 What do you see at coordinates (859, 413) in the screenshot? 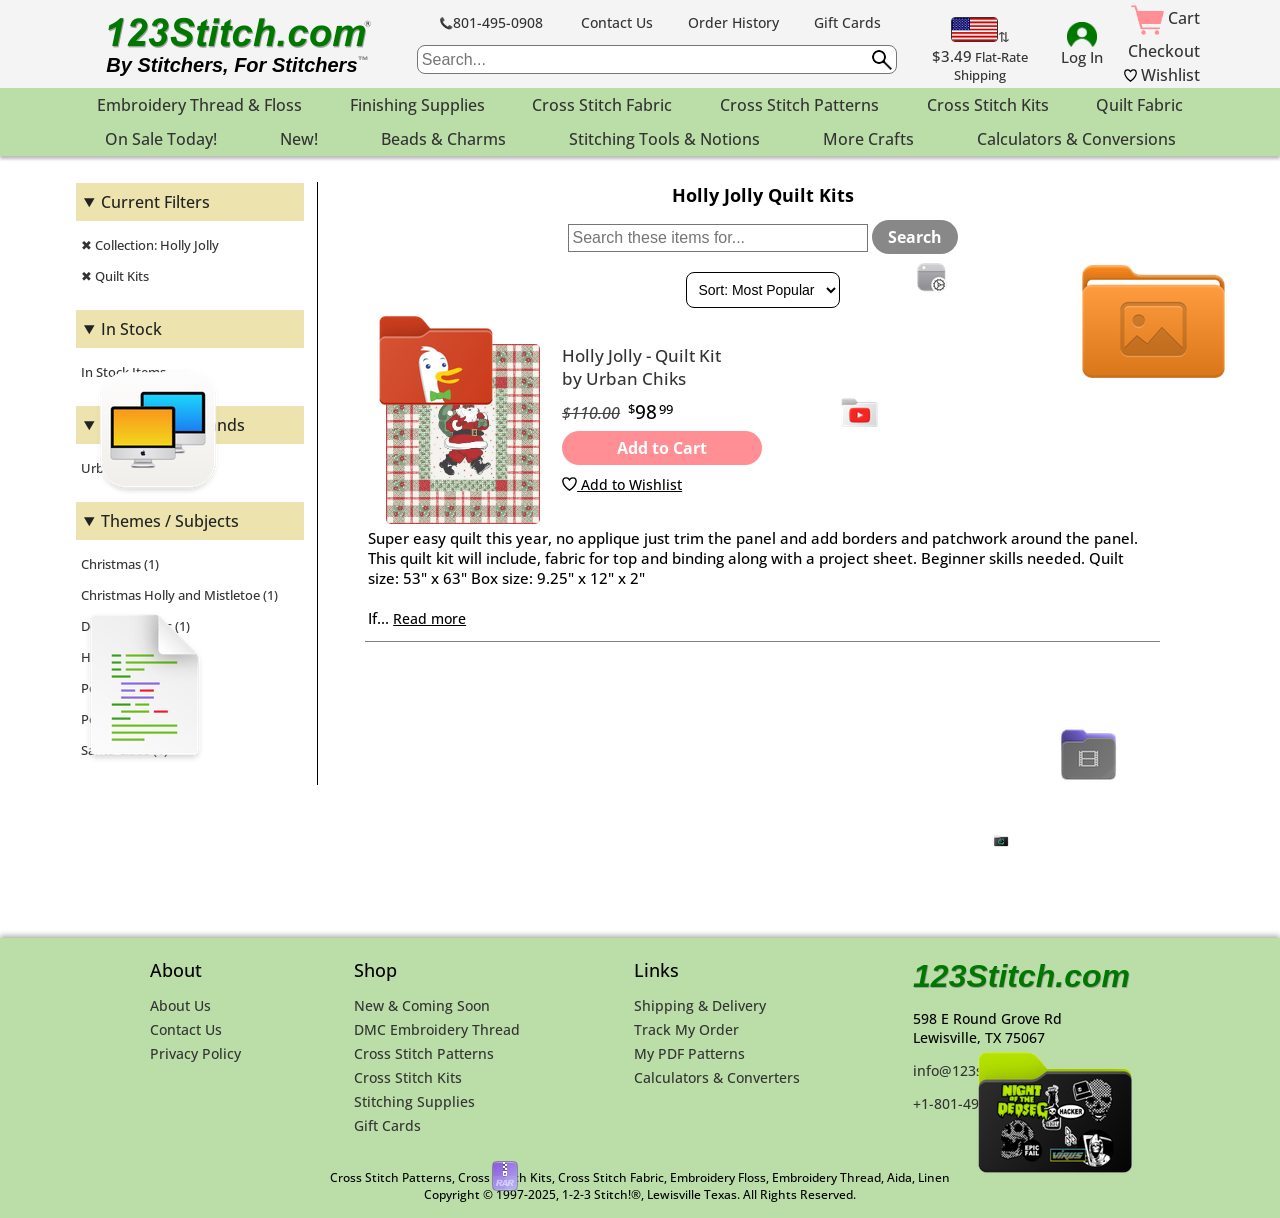
I see `open folder containing YouTube downloads` at bounding box center [859, 413].